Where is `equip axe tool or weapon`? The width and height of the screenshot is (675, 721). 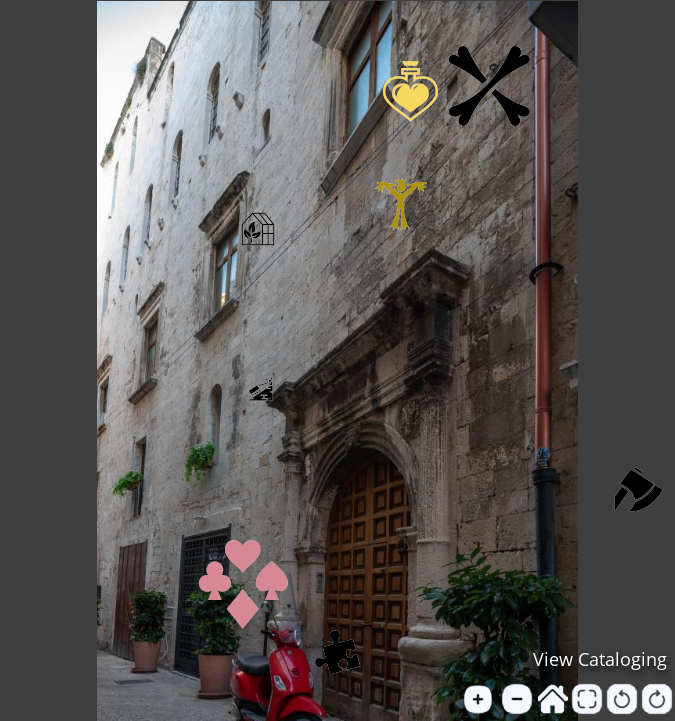
equip axe tool or weapon is located at coordinates (639, 491).